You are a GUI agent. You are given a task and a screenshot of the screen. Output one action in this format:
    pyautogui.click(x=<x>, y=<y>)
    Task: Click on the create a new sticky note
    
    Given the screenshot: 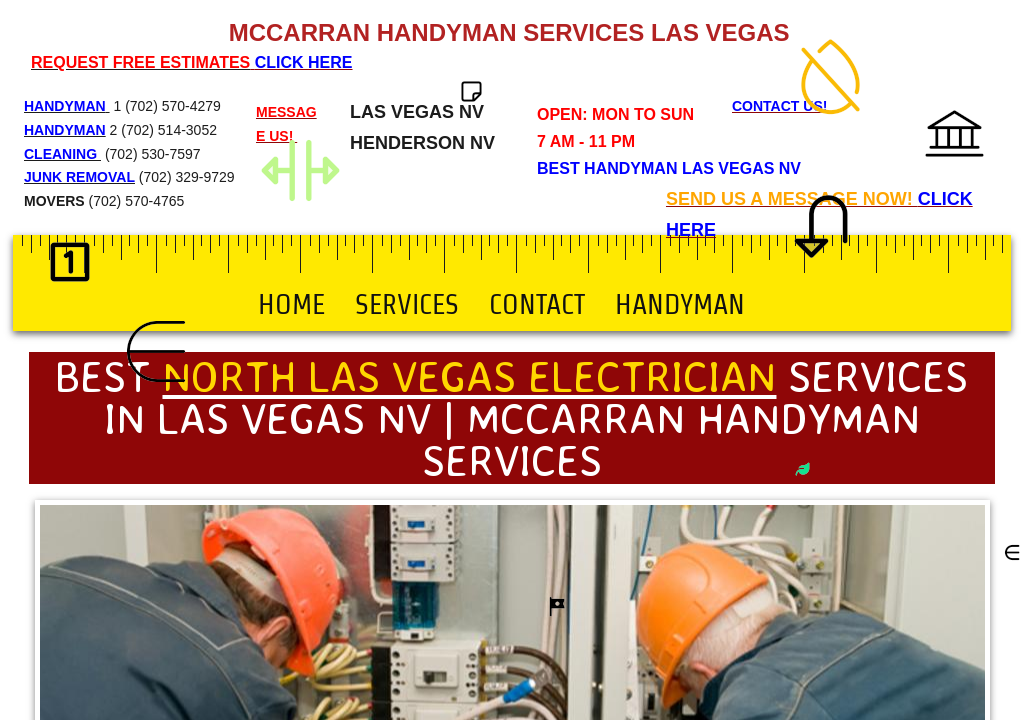 What is the action you would take?
    pyautogui.click(x=471, y=91)
    